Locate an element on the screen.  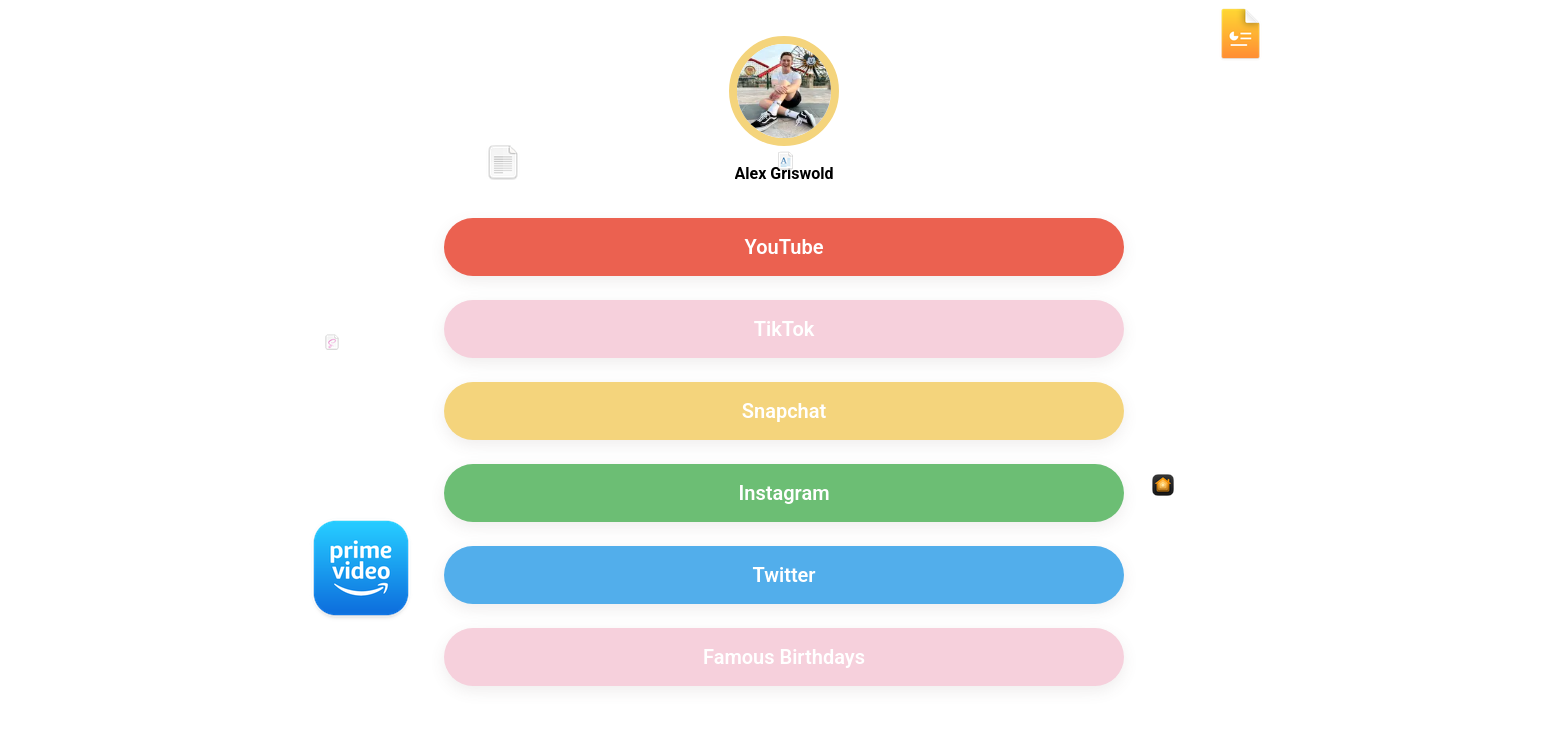
open a presentation file is located at coordinates (1240, 34).